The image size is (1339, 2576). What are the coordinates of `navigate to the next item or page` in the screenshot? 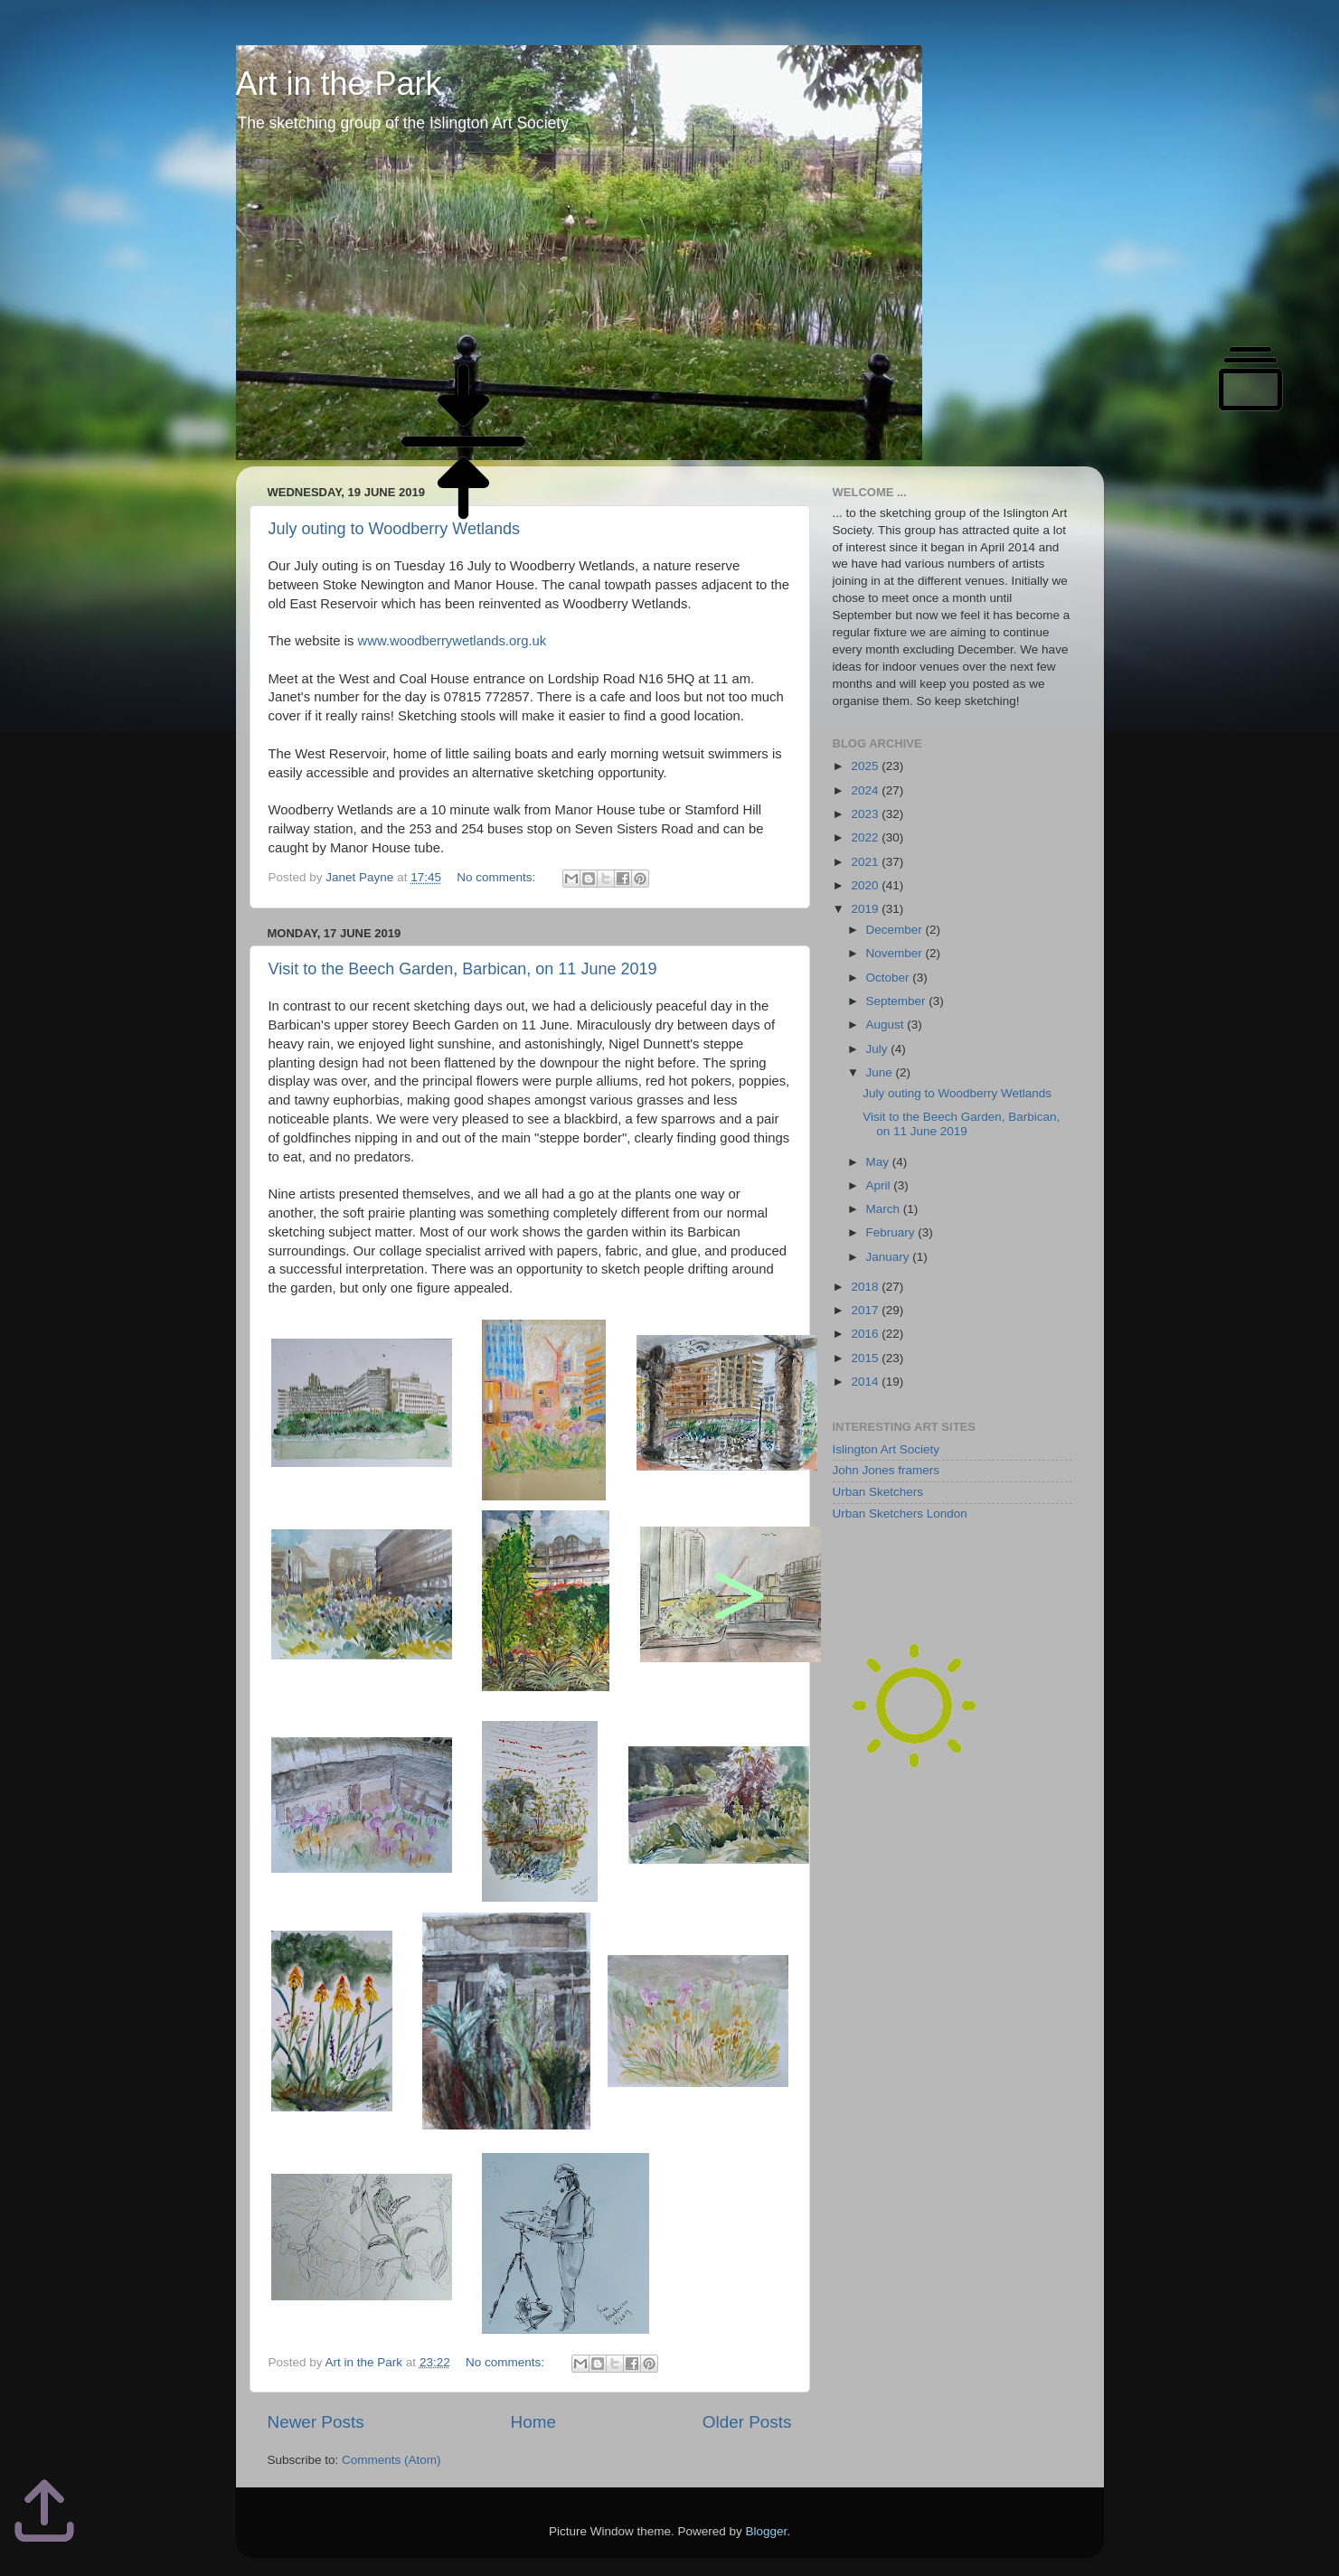 It's located at (736, 1596).